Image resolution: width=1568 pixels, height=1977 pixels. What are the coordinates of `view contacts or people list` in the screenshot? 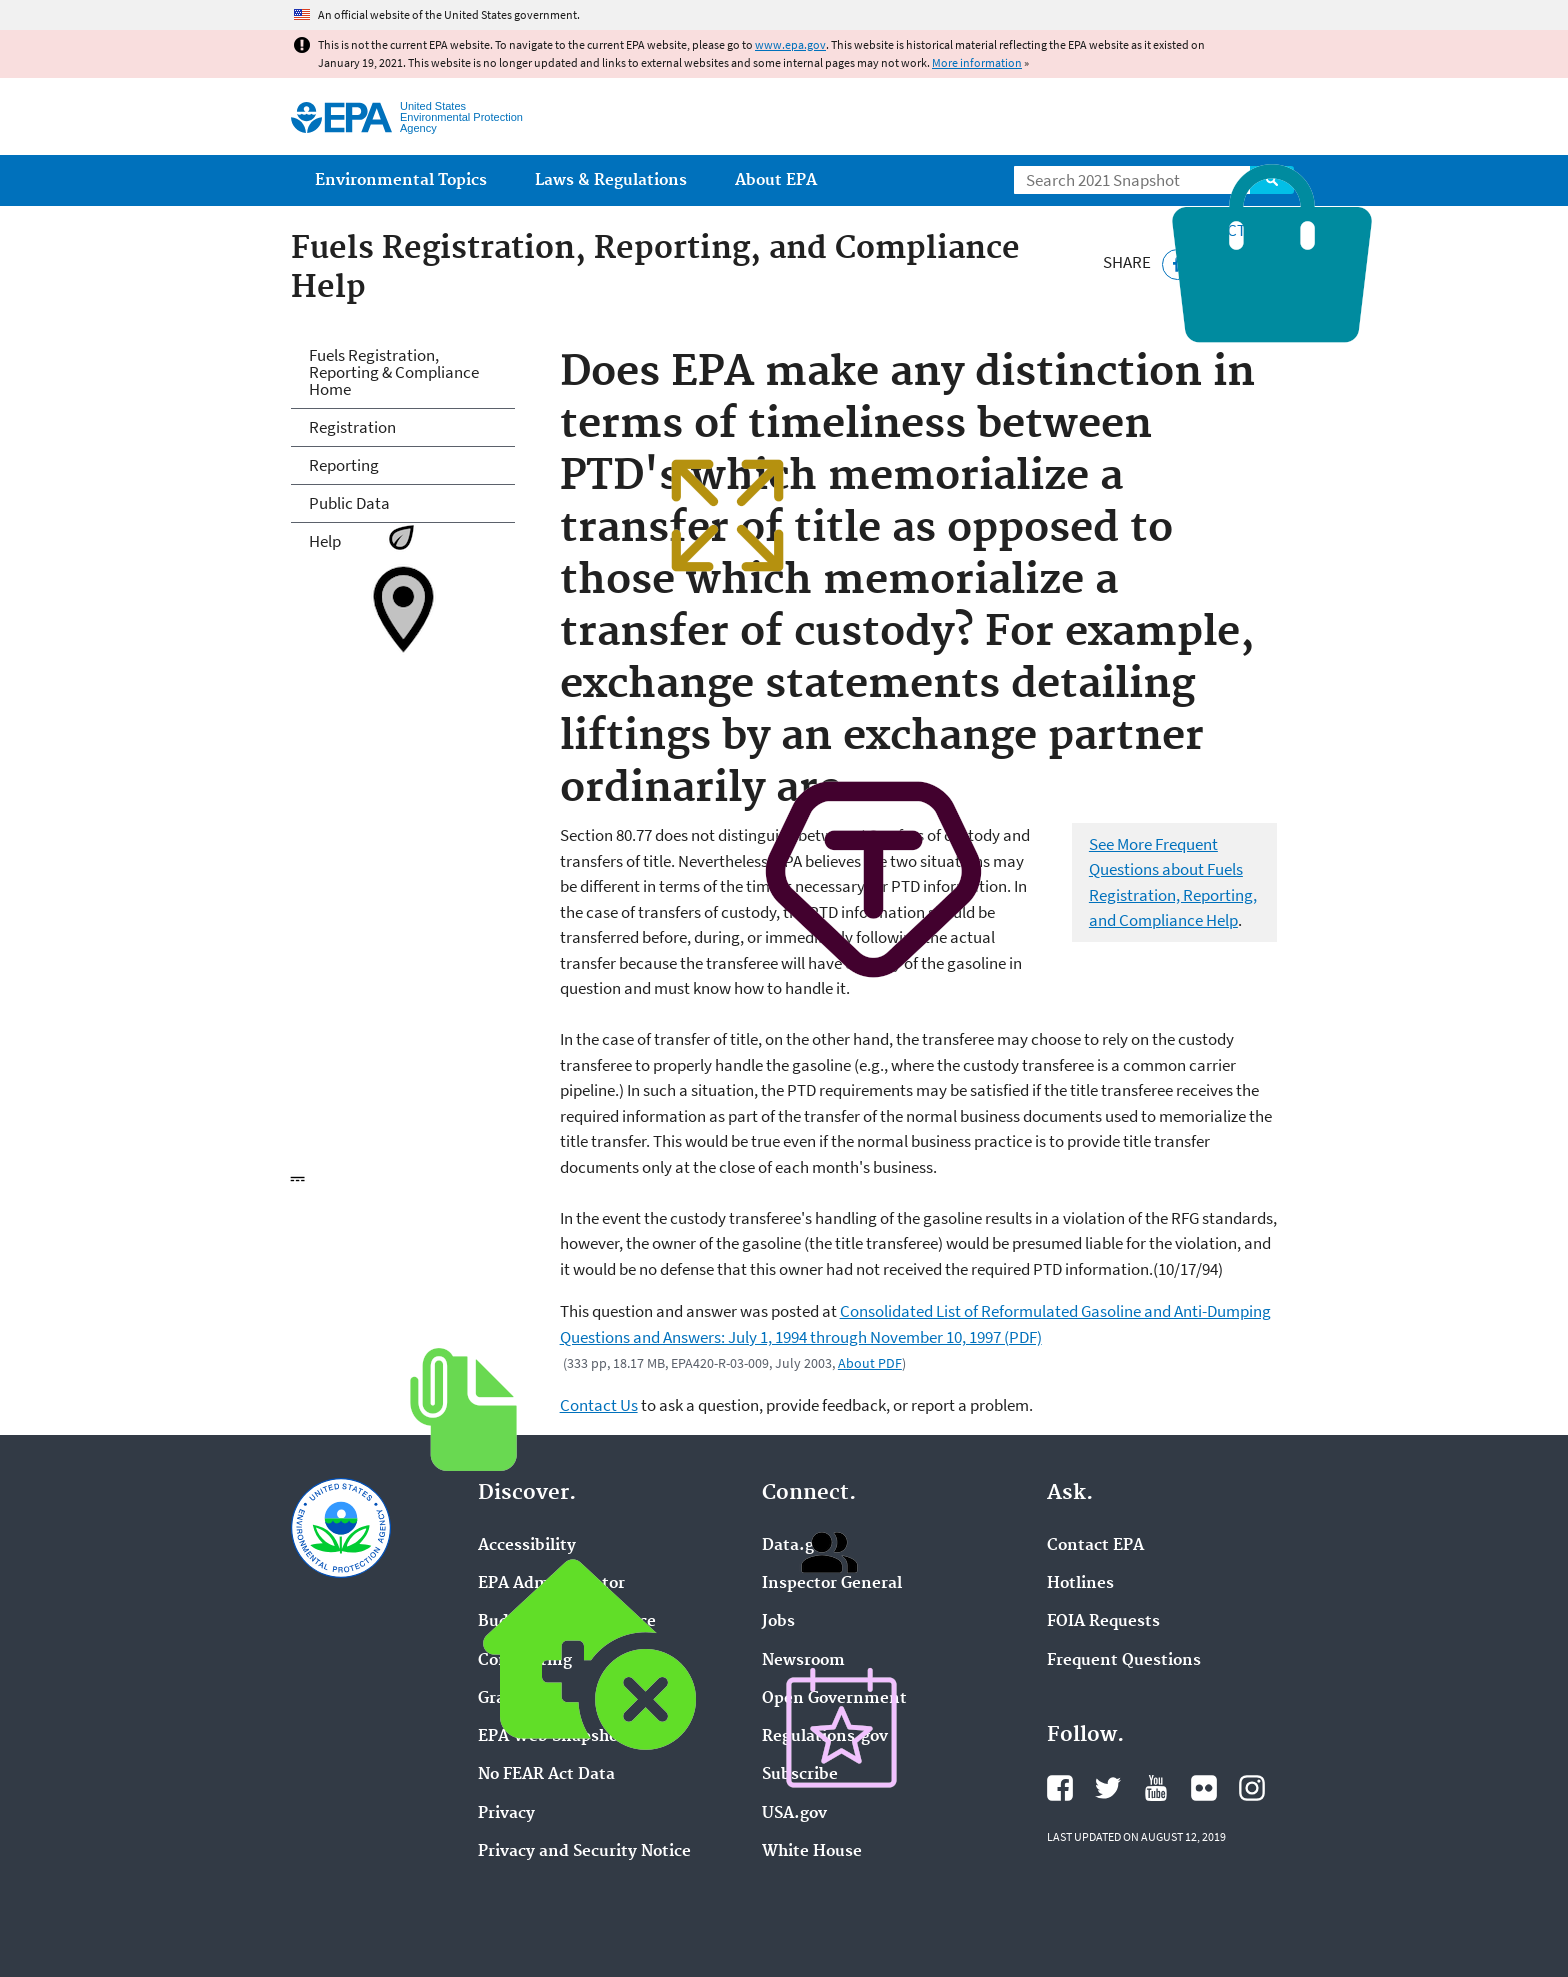 It's located at (829, 1552).